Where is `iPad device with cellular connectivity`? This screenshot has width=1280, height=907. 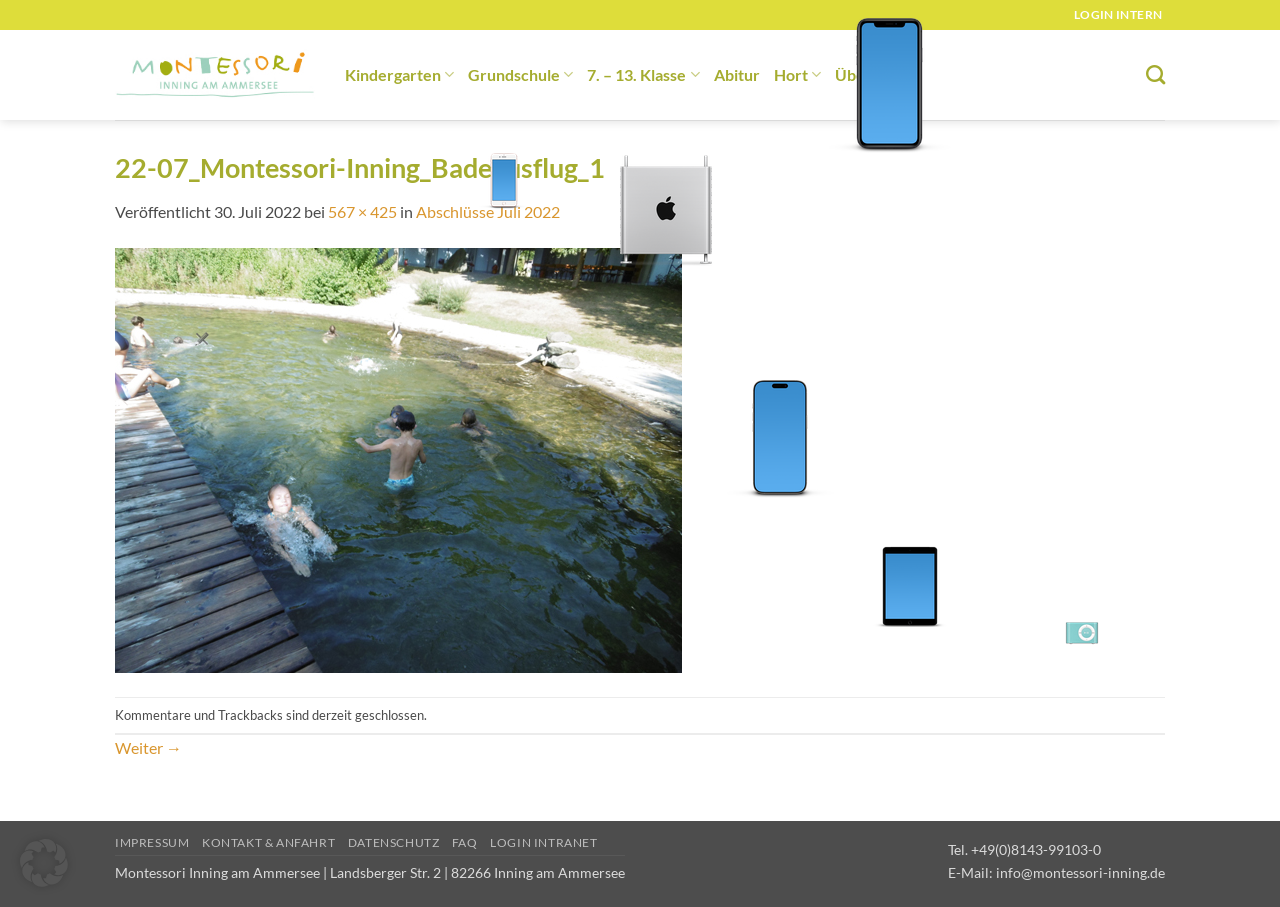
iPad device with cellular connectivity is located at coordinates (910, 587).